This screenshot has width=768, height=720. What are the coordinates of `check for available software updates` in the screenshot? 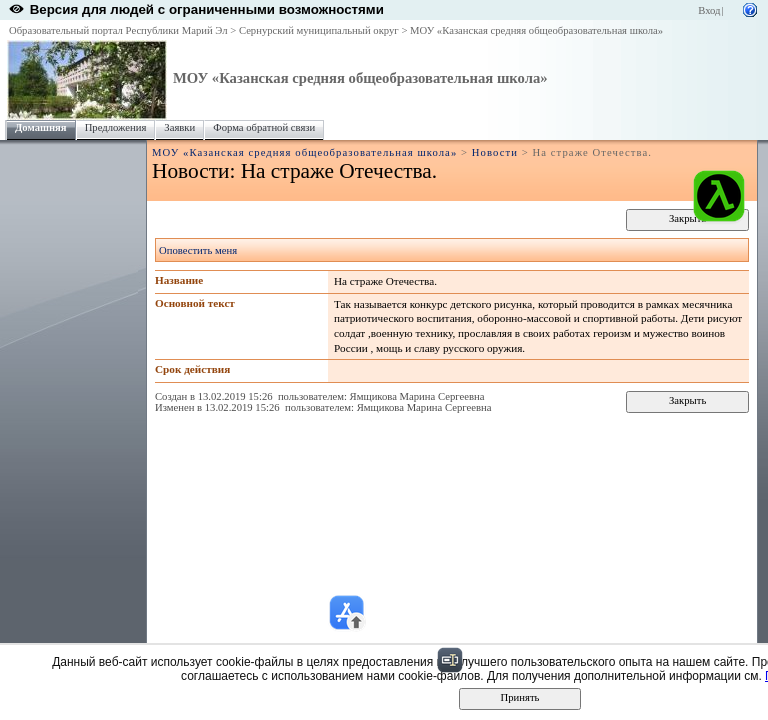 It's located at (347, 613).